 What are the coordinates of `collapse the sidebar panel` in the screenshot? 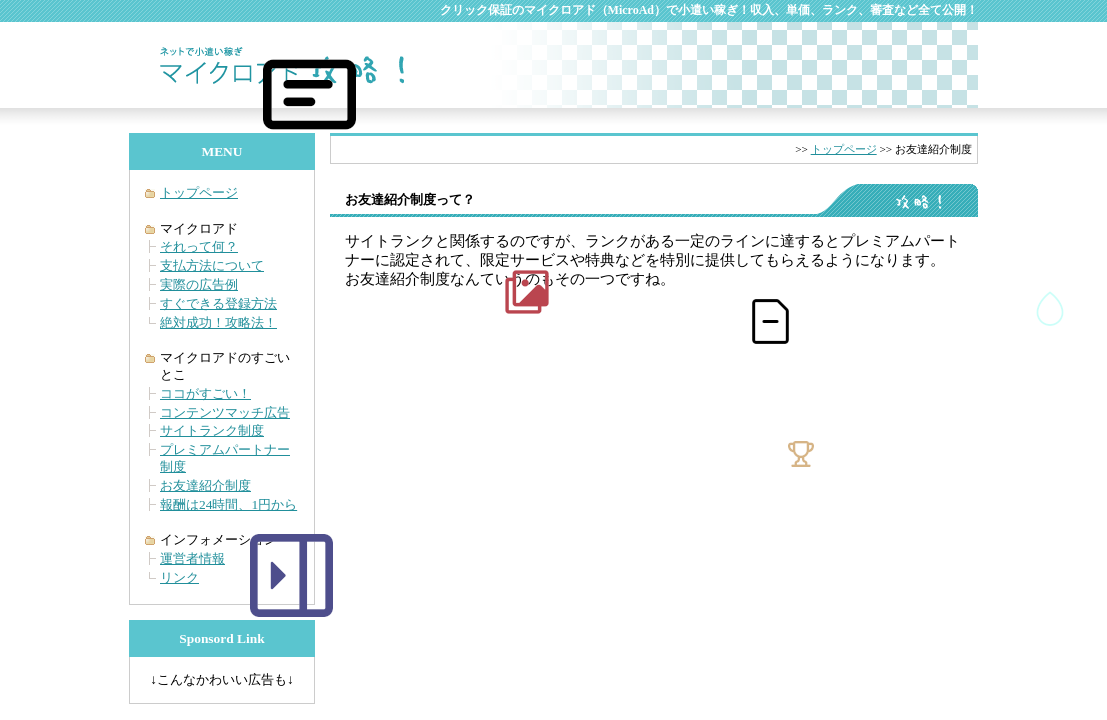 It's located at (291, 575).